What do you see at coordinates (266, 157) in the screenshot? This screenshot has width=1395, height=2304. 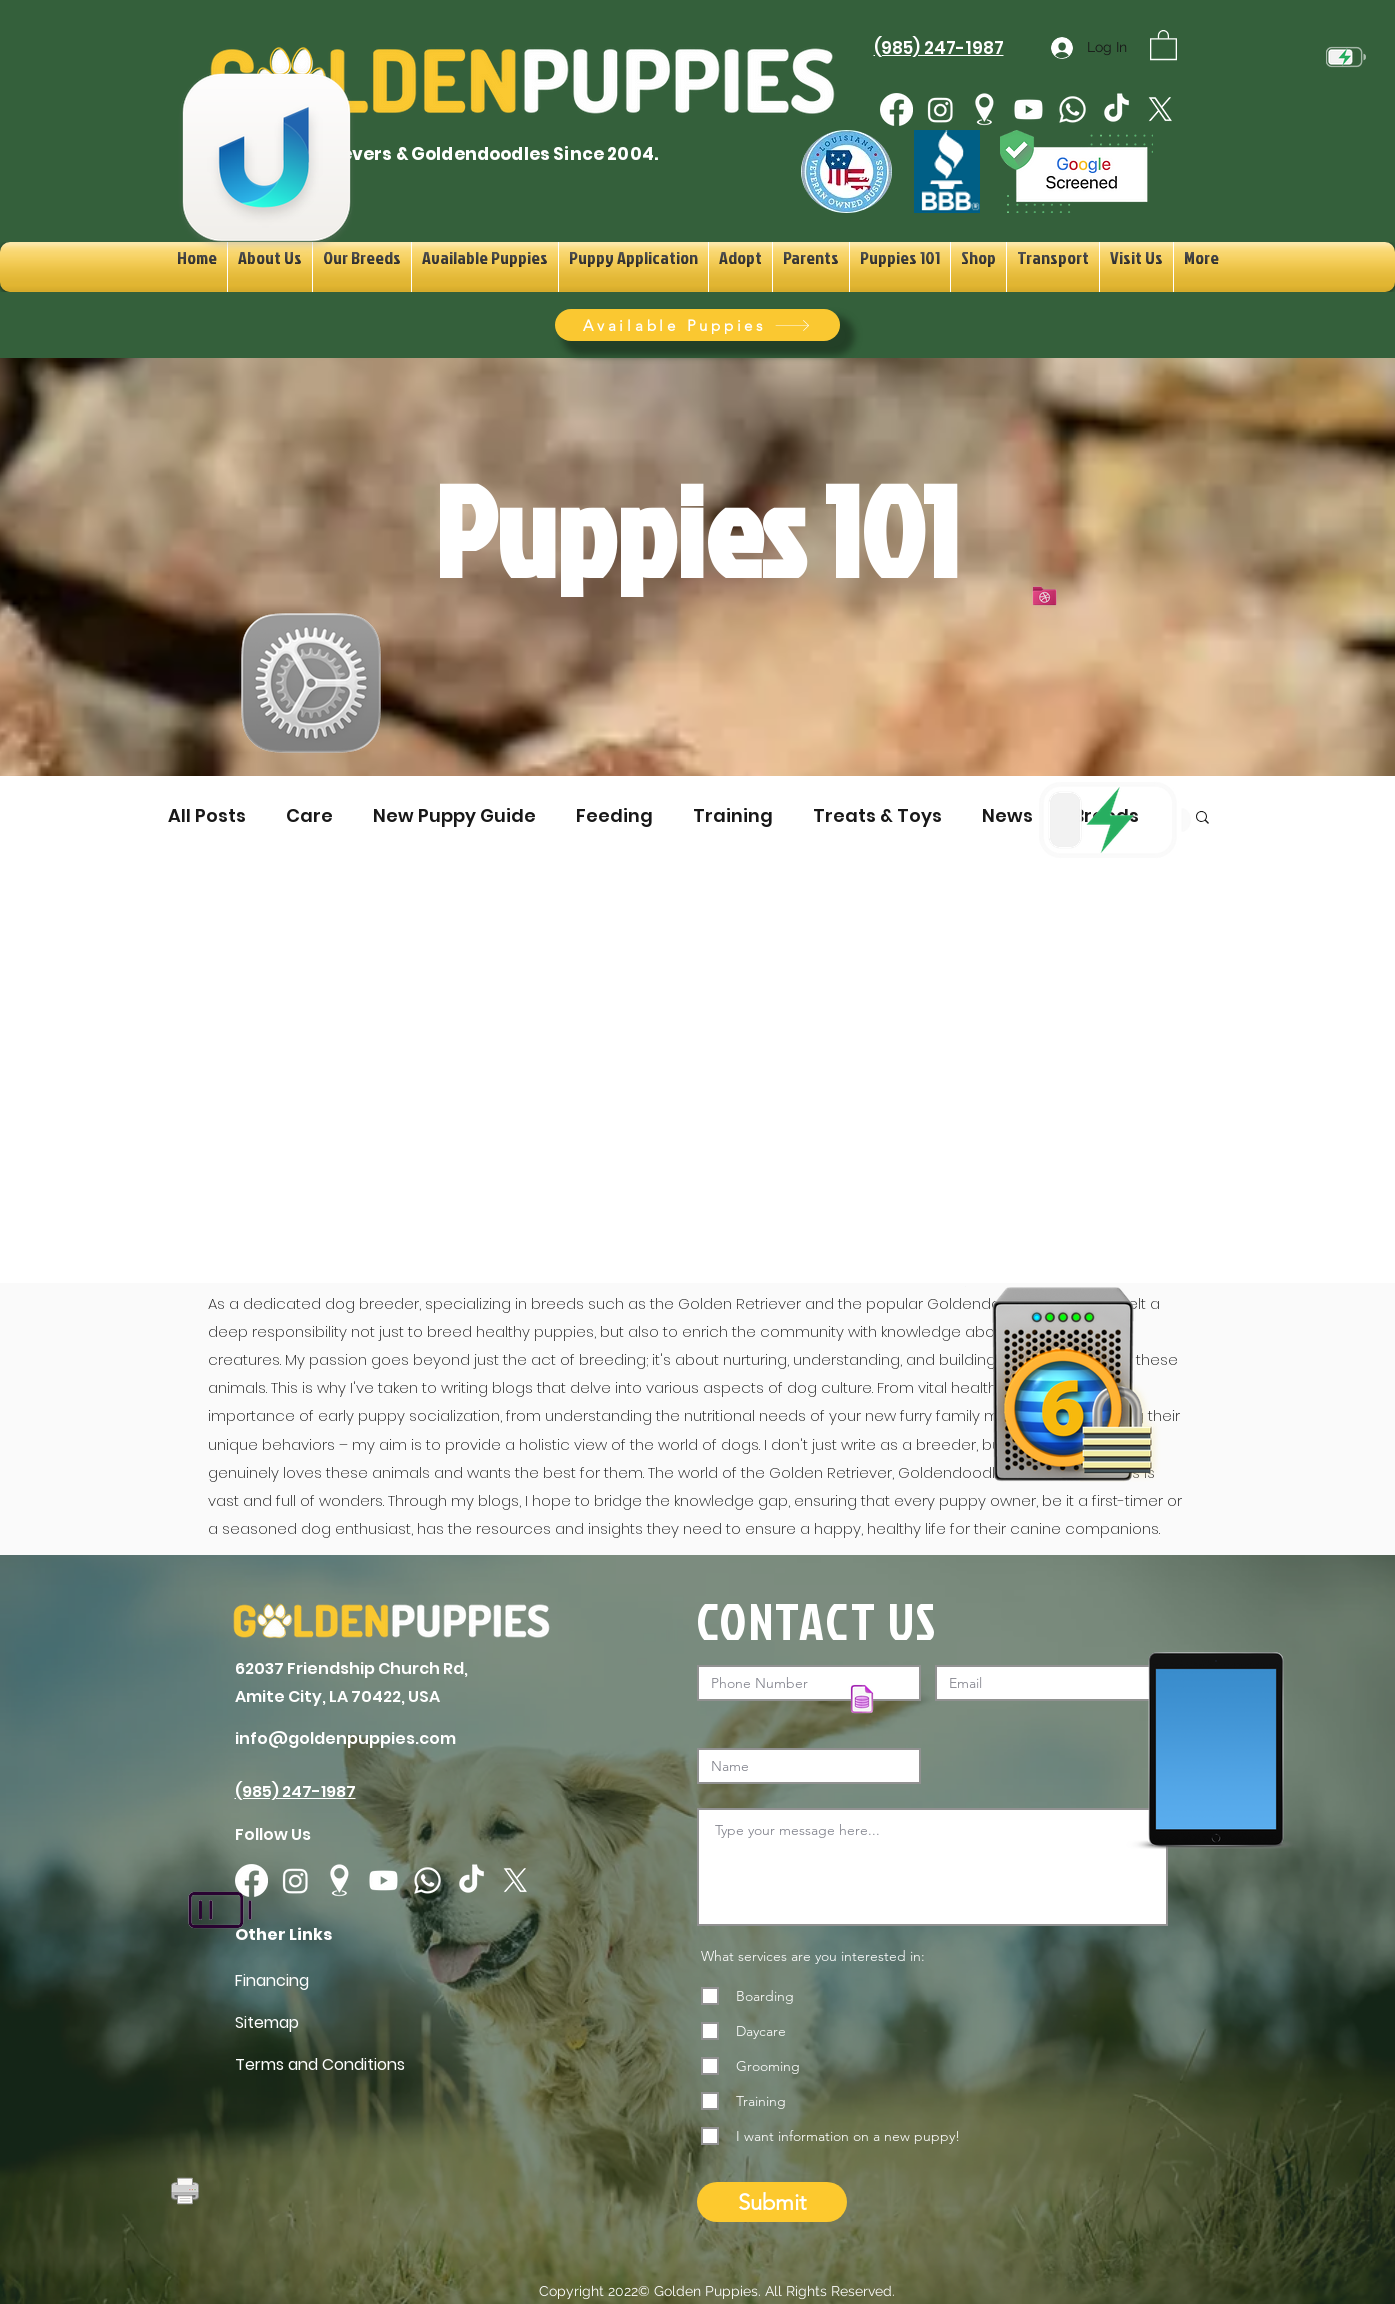 I see `launch ulauncher application` at bounding box center [266, 157].